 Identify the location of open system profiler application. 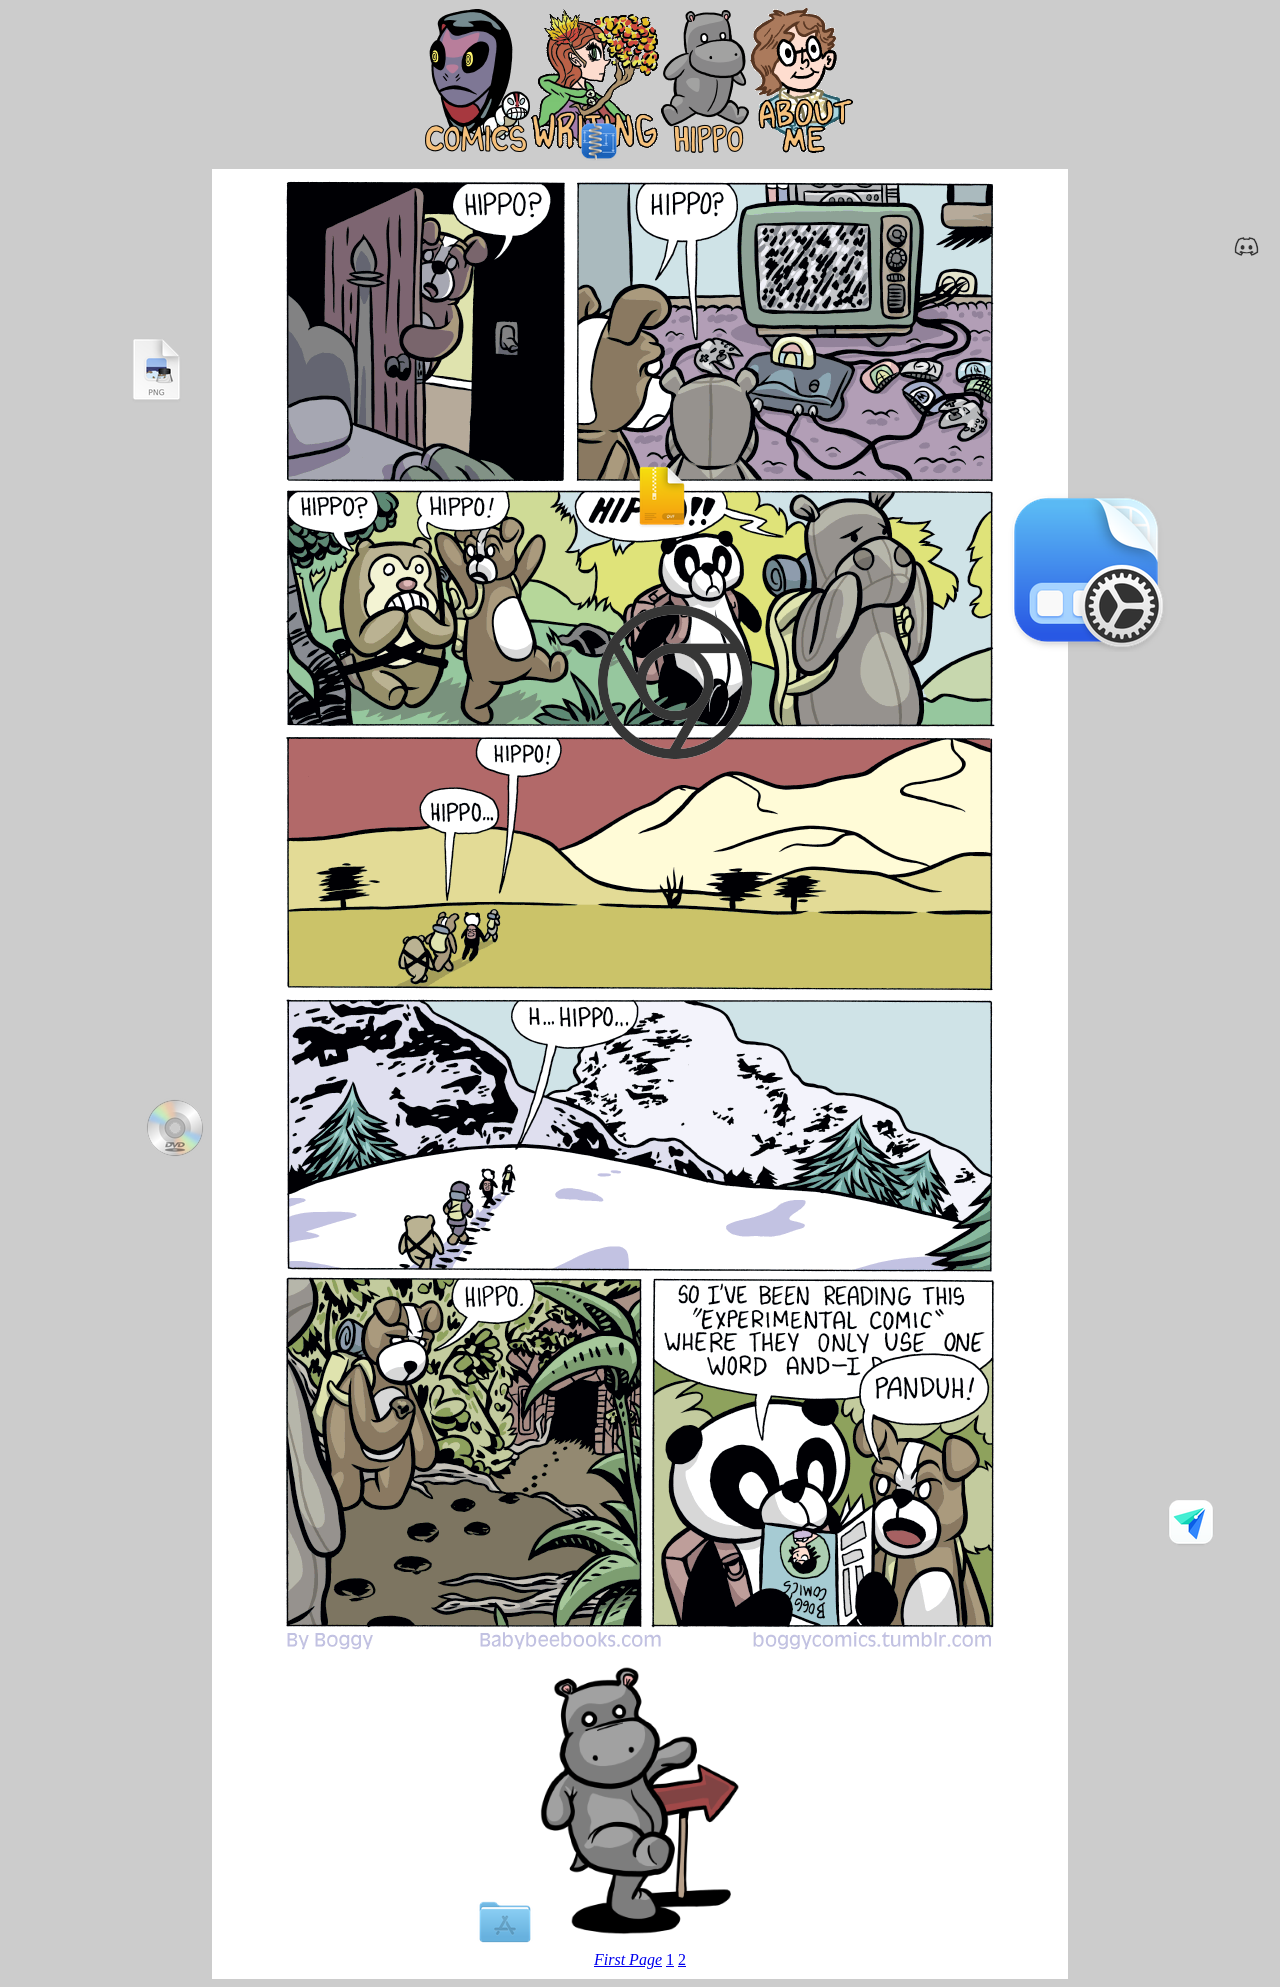
(1086, 570).